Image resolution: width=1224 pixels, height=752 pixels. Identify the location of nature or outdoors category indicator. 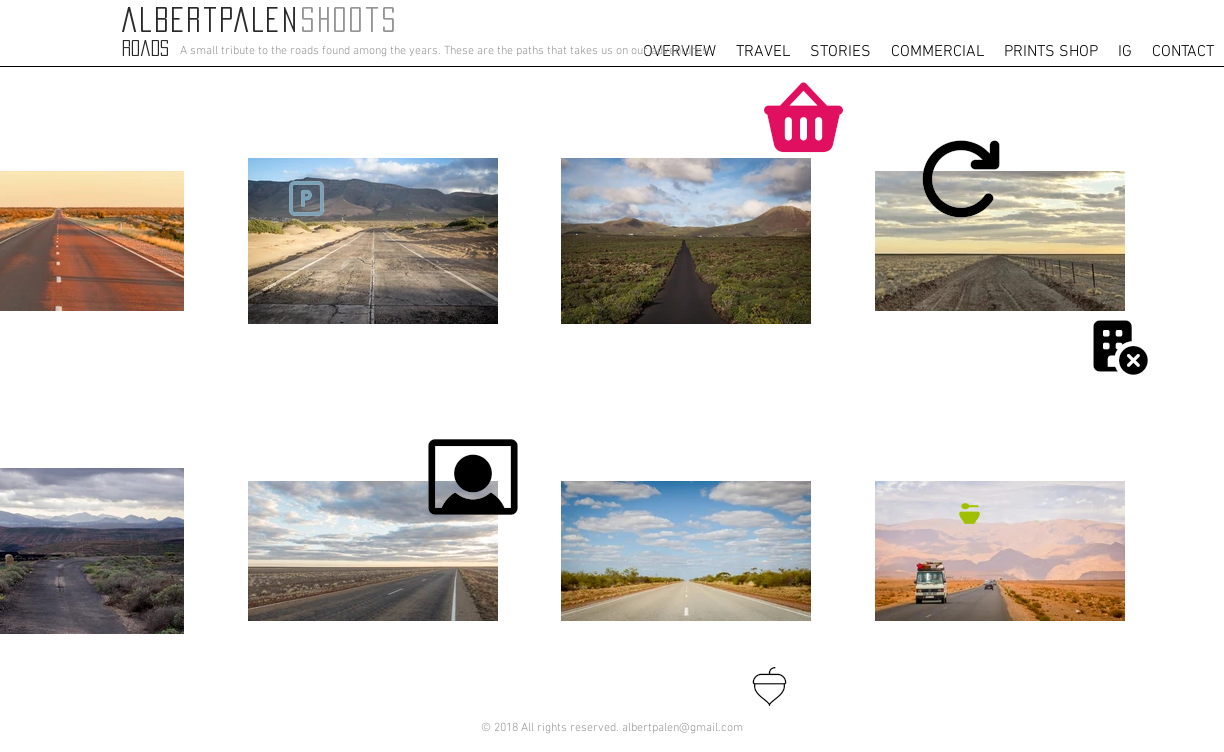
(769, 686).